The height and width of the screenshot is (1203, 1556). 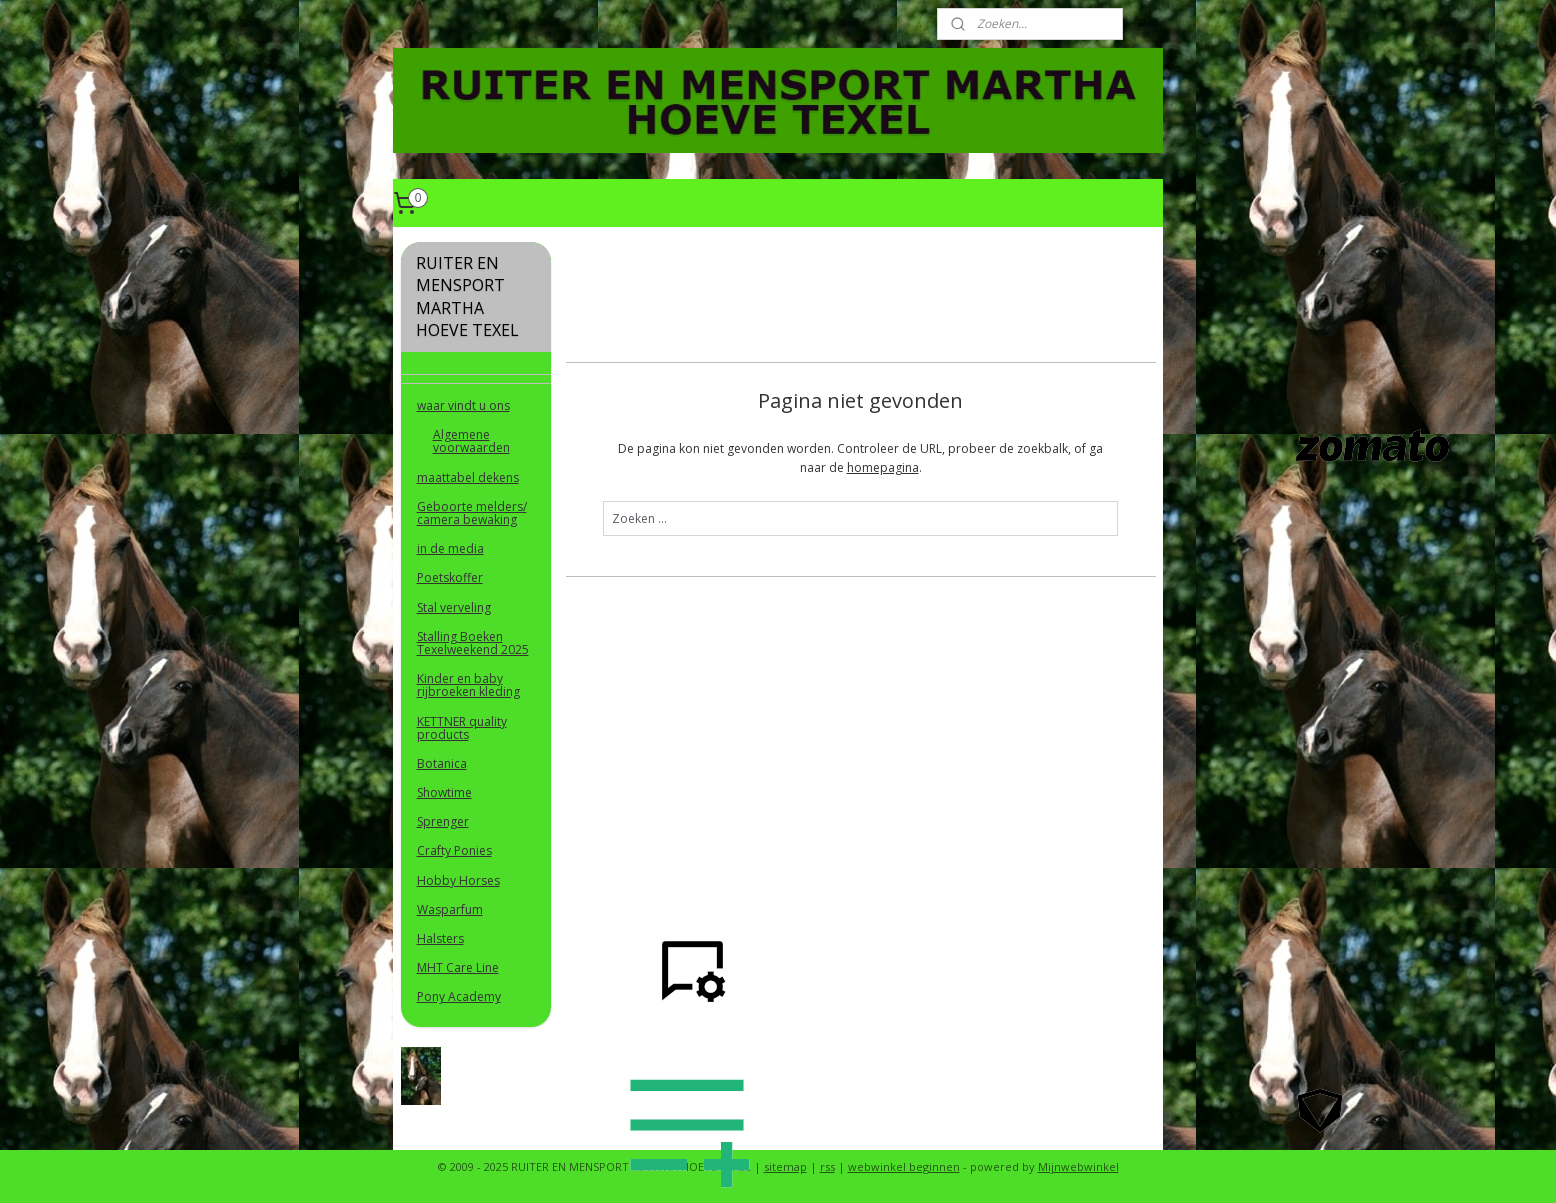 What do you see at coordinates (687, 1125) in the screenshot?
I see `add a new item to playlist` at bounding box center [687, 1125].